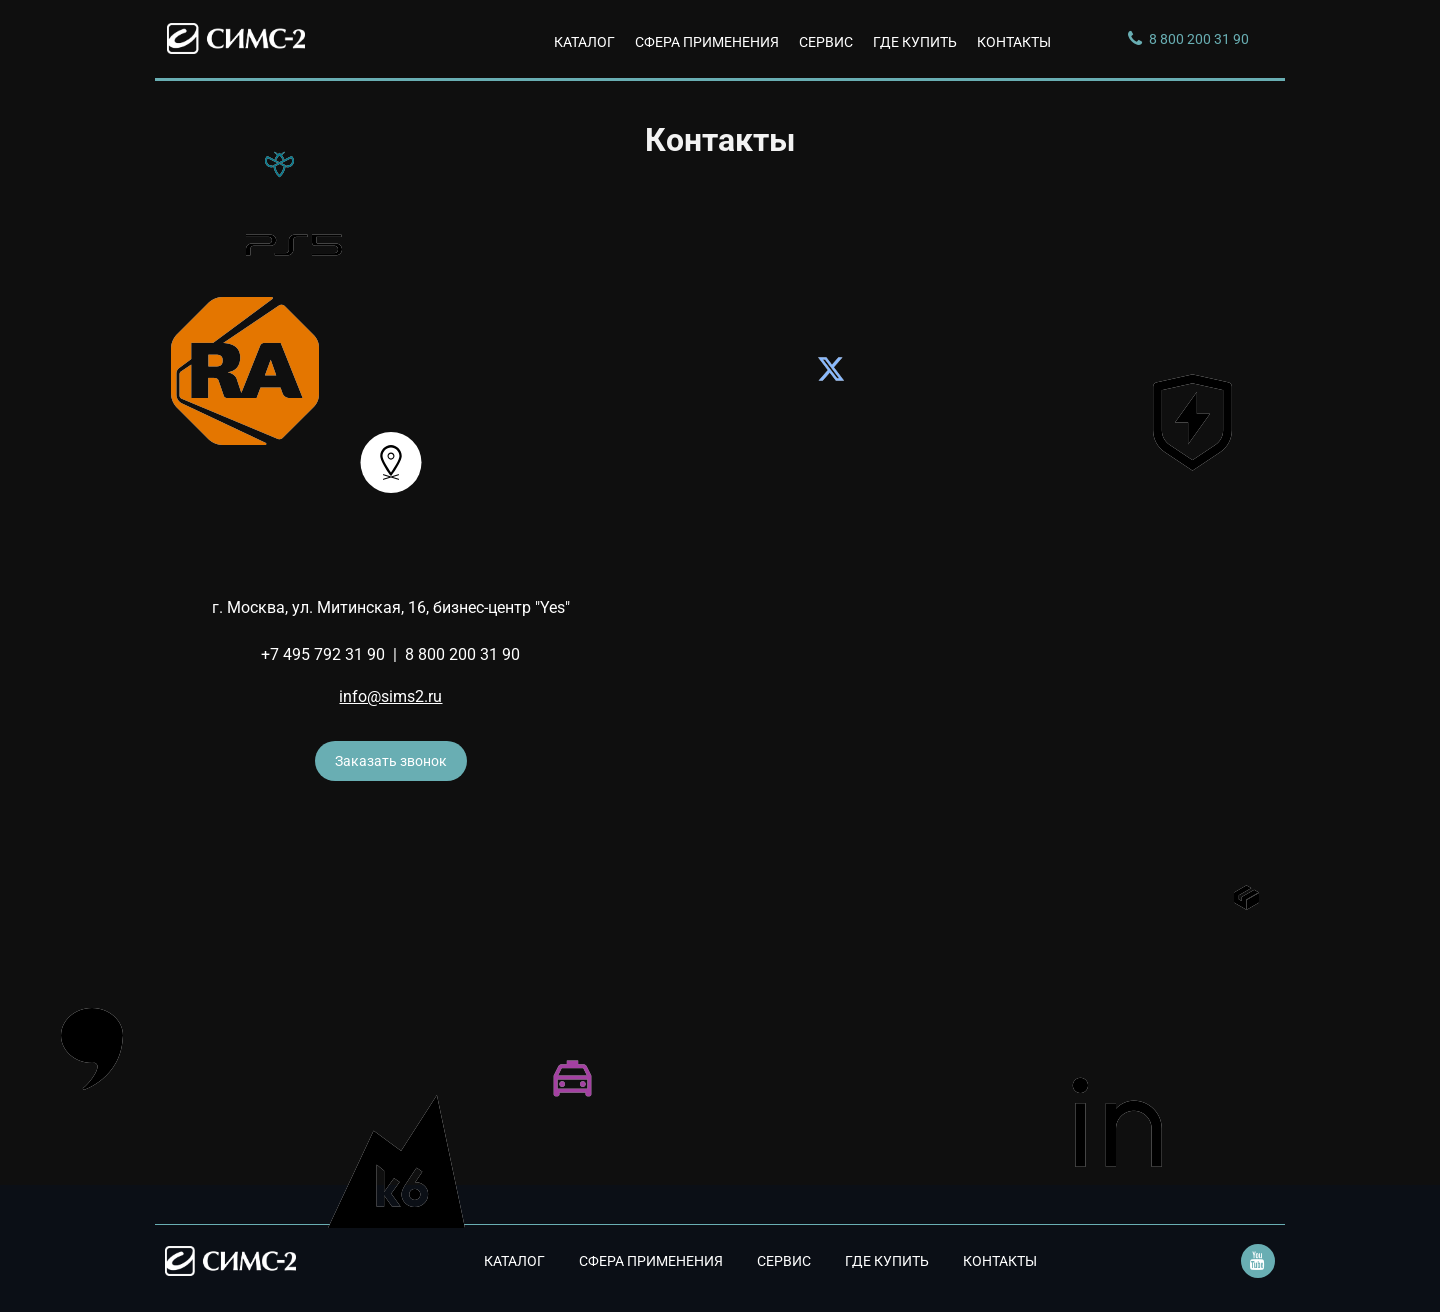 The image size is (1440, 1312). I want to click on request a taxi or cab ride, so click(572, 1077).